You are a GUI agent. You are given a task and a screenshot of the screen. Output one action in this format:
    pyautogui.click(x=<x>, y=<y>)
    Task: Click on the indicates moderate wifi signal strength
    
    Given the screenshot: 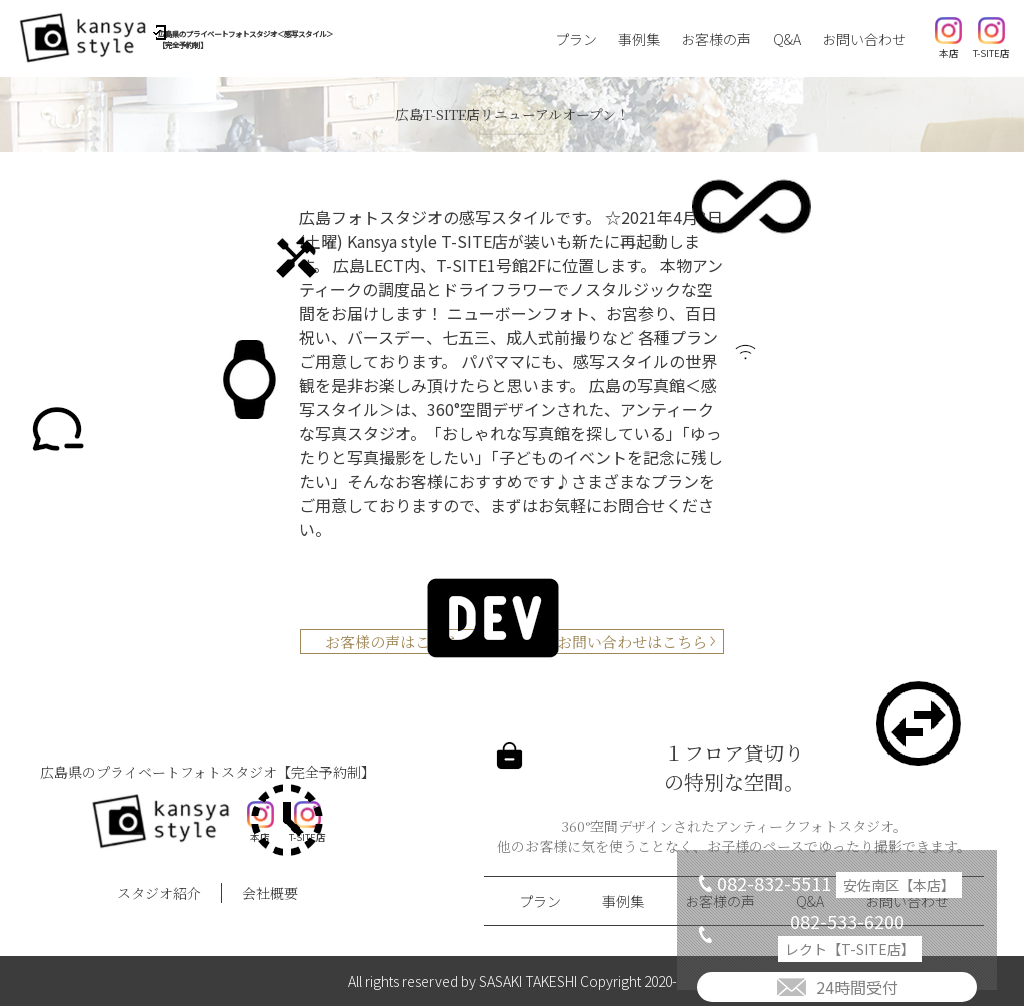 What is the action you would take?
    pyautogui.click(x=745, y=348)
    